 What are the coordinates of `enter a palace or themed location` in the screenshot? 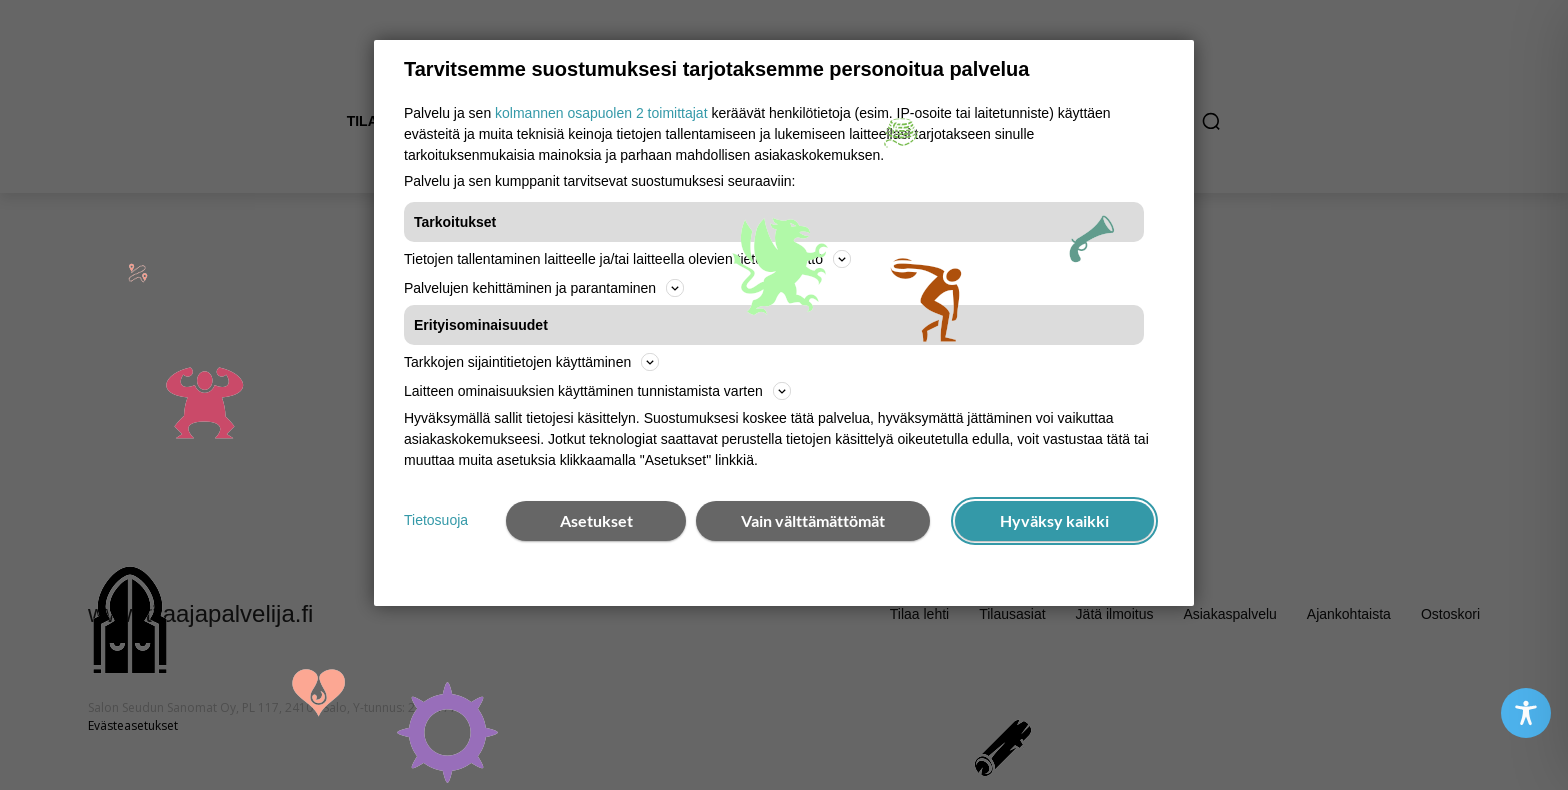 It's located at (130, 620).